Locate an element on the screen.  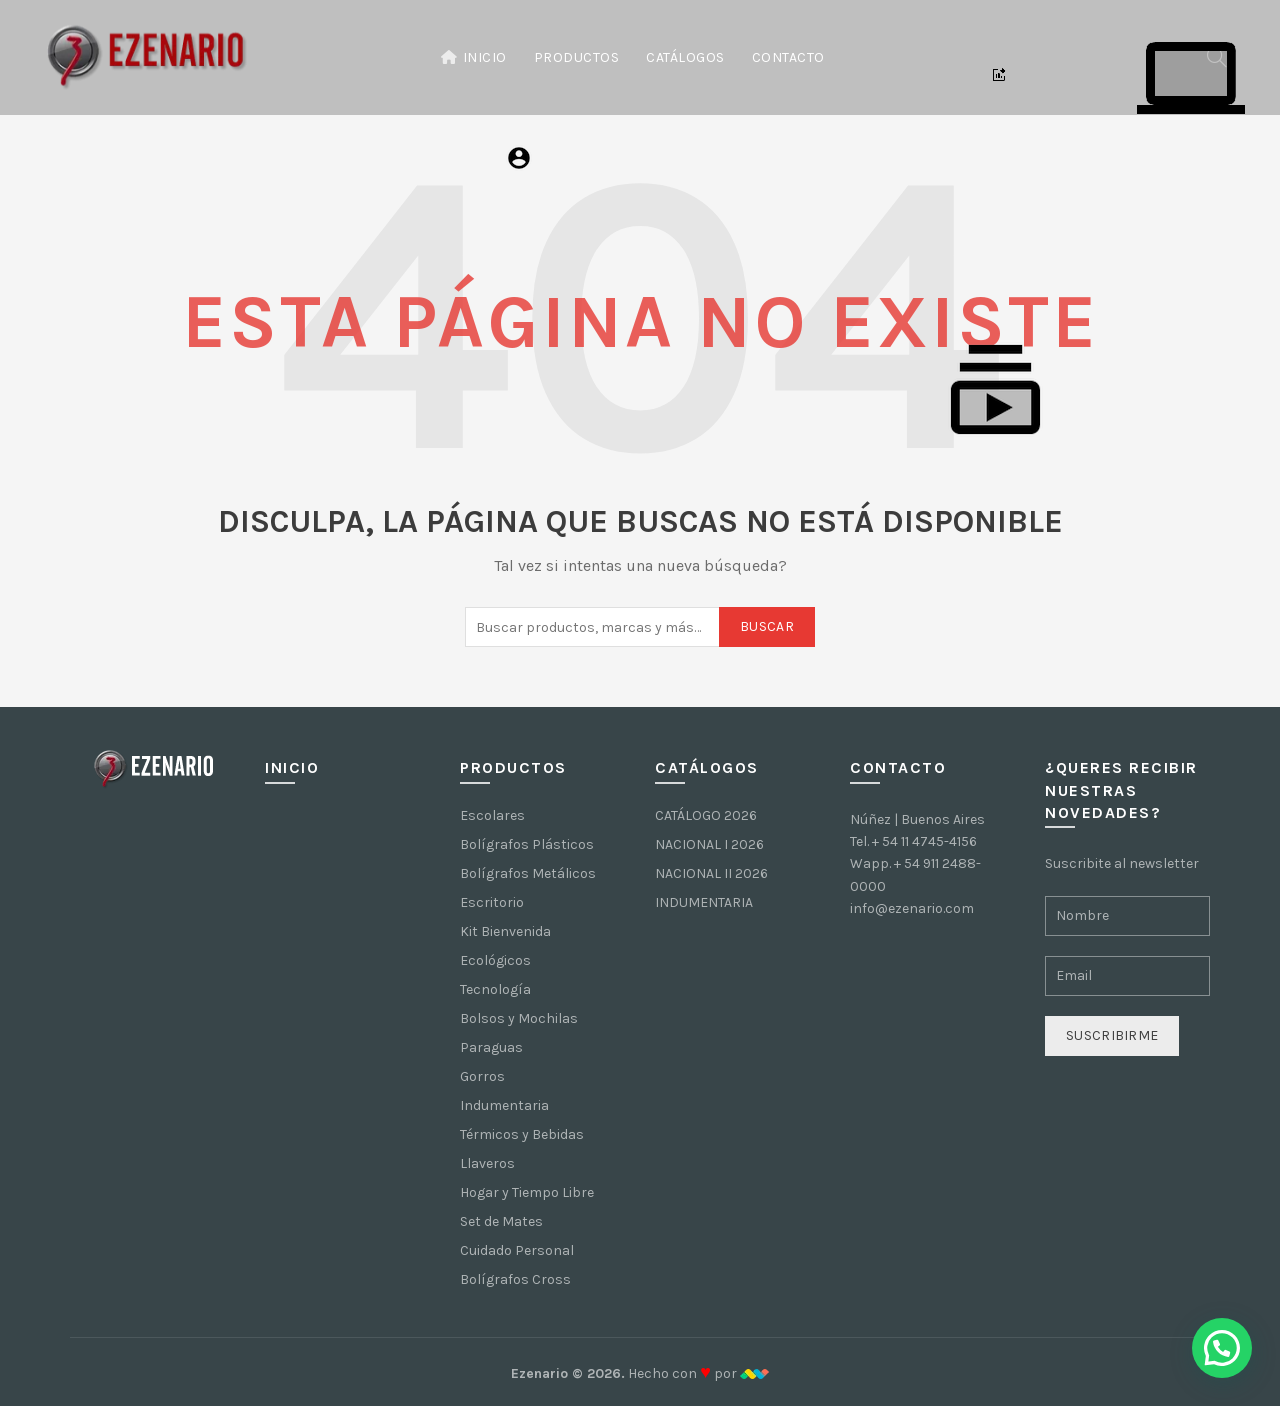
access desktop or computer settings is located at coordinates (1191, 78).